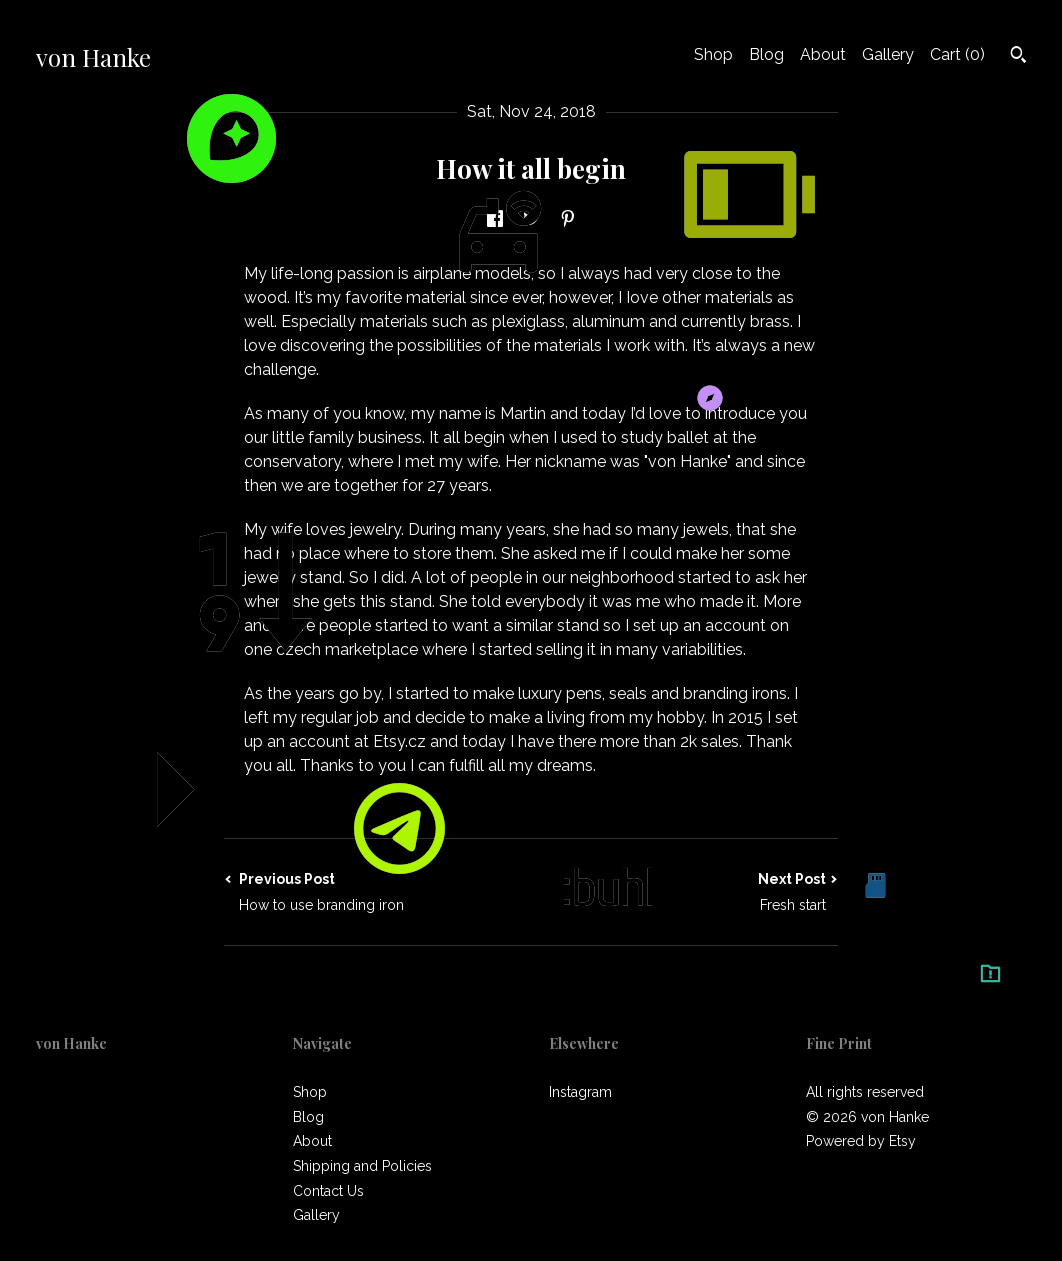 The image size is (1062, 1261). I want to click on navigate to the next item or screen, so click(169, 789).